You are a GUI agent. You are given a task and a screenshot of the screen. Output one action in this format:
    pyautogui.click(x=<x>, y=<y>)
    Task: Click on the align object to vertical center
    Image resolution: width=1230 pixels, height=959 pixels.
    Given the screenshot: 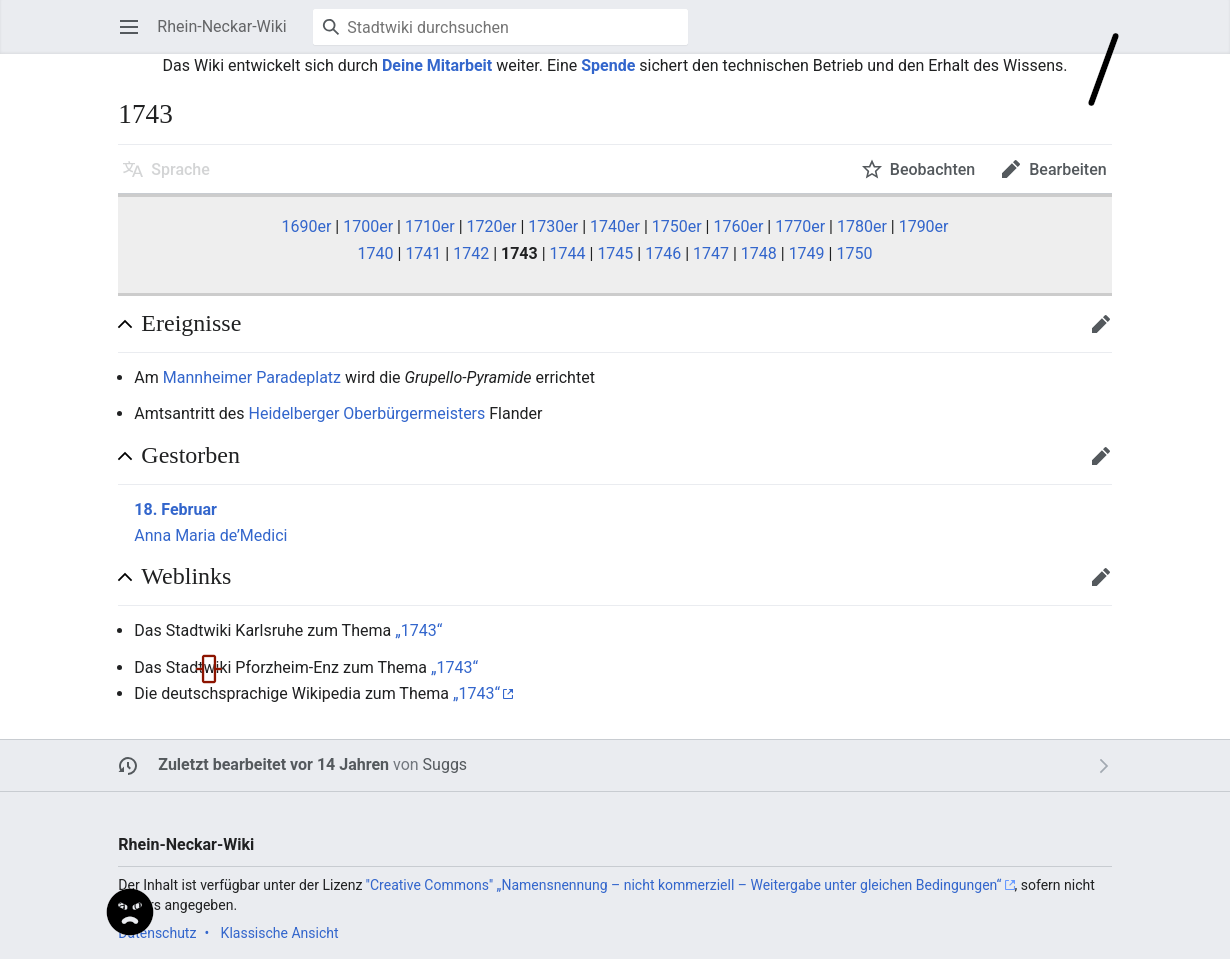 What is the action you would take?
    pyautogui.click(x=209, y=669)
    